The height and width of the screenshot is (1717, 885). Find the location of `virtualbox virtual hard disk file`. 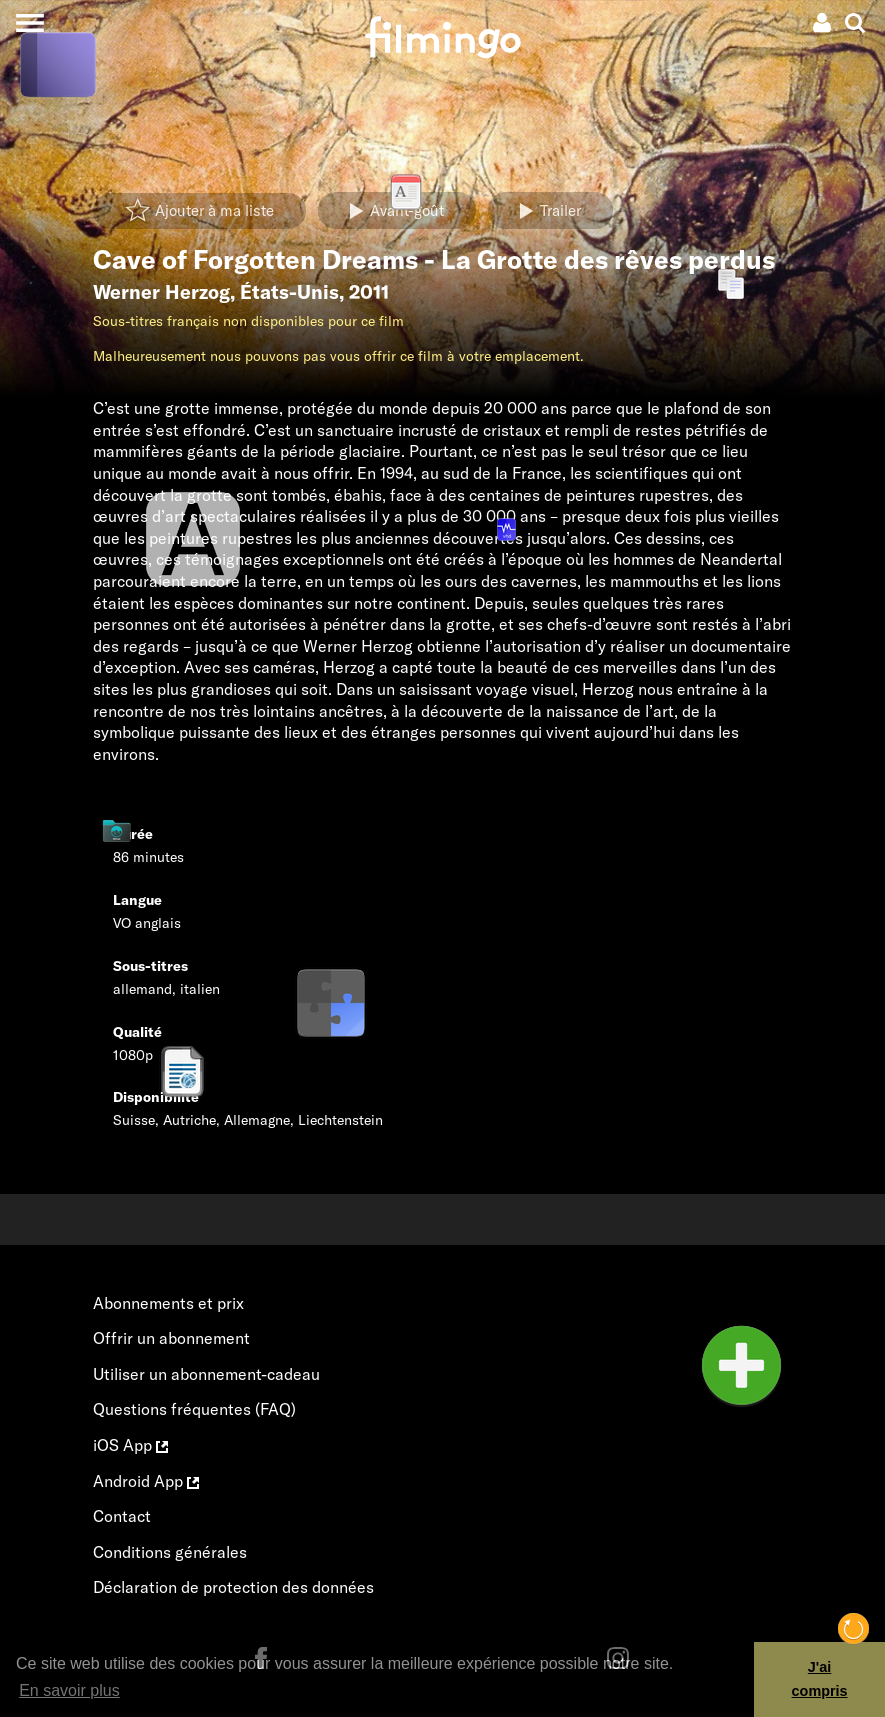

virtualbox virtual hard disk file is located at coordinates (506, 529).